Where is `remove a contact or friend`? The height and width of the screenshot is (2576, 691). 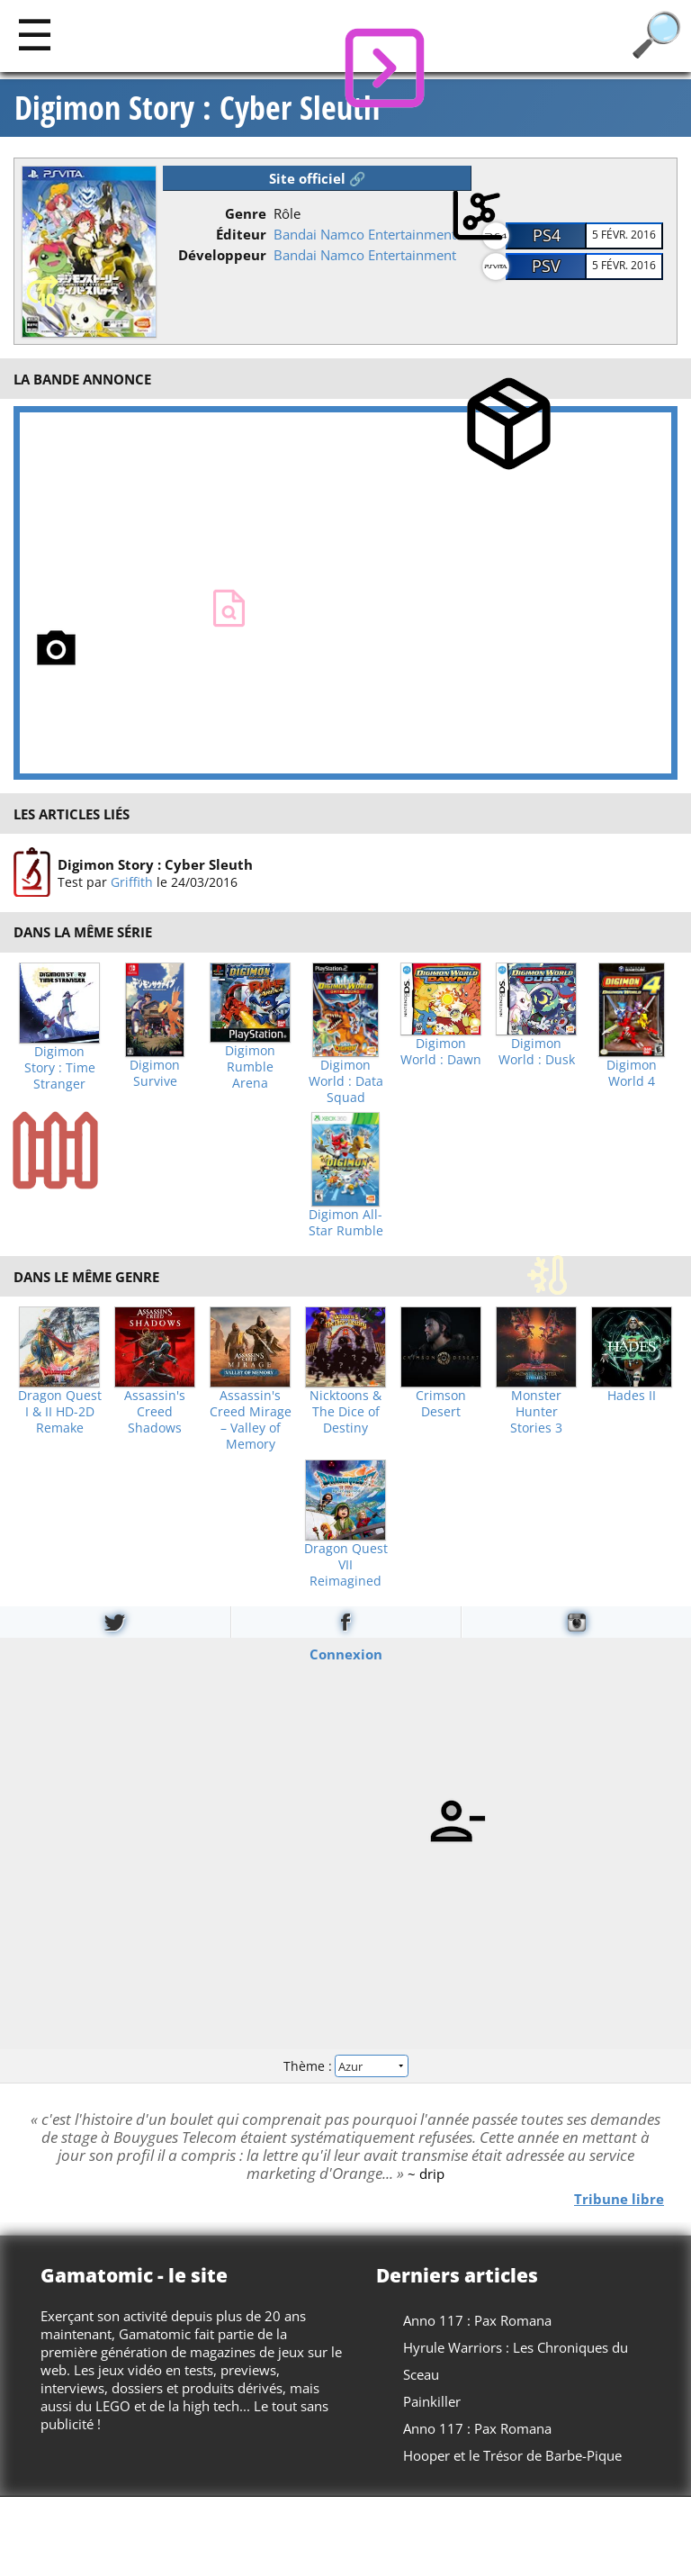
remove a contact or friend is located at coordinates (456, 1821).